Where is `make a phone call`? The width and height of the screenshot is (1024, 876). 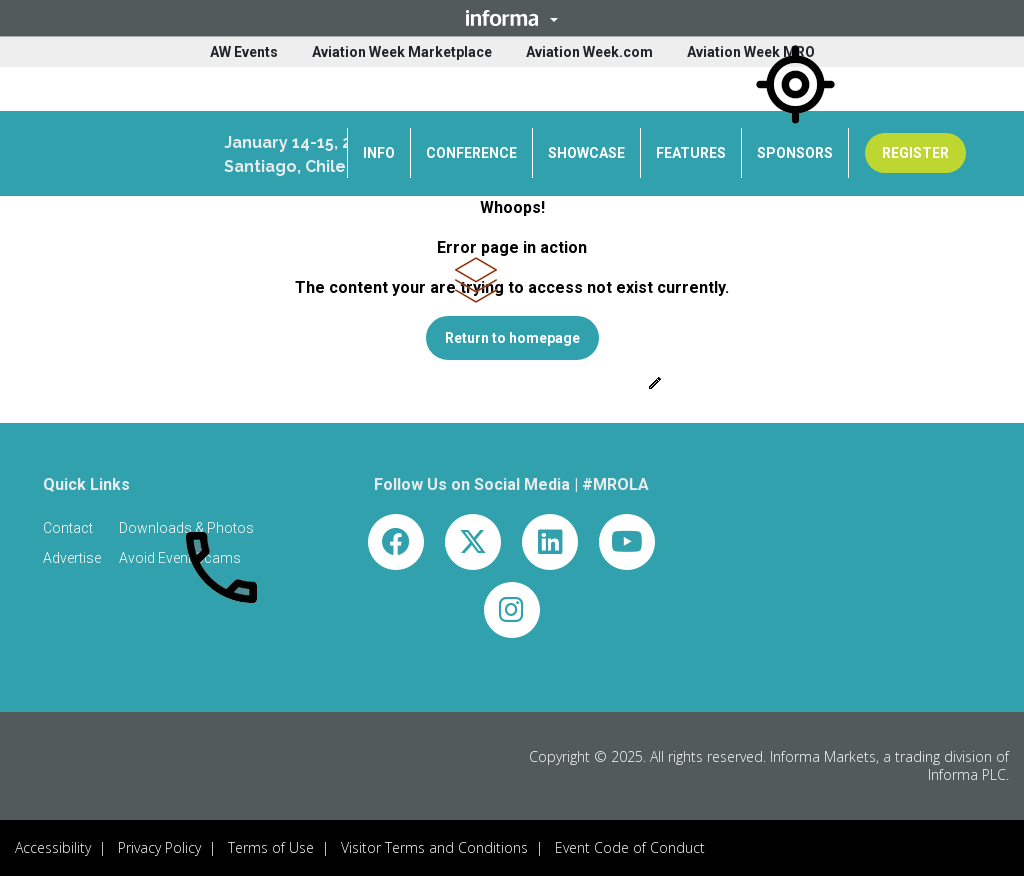 make a phone call is located at coordinates (221, 567).